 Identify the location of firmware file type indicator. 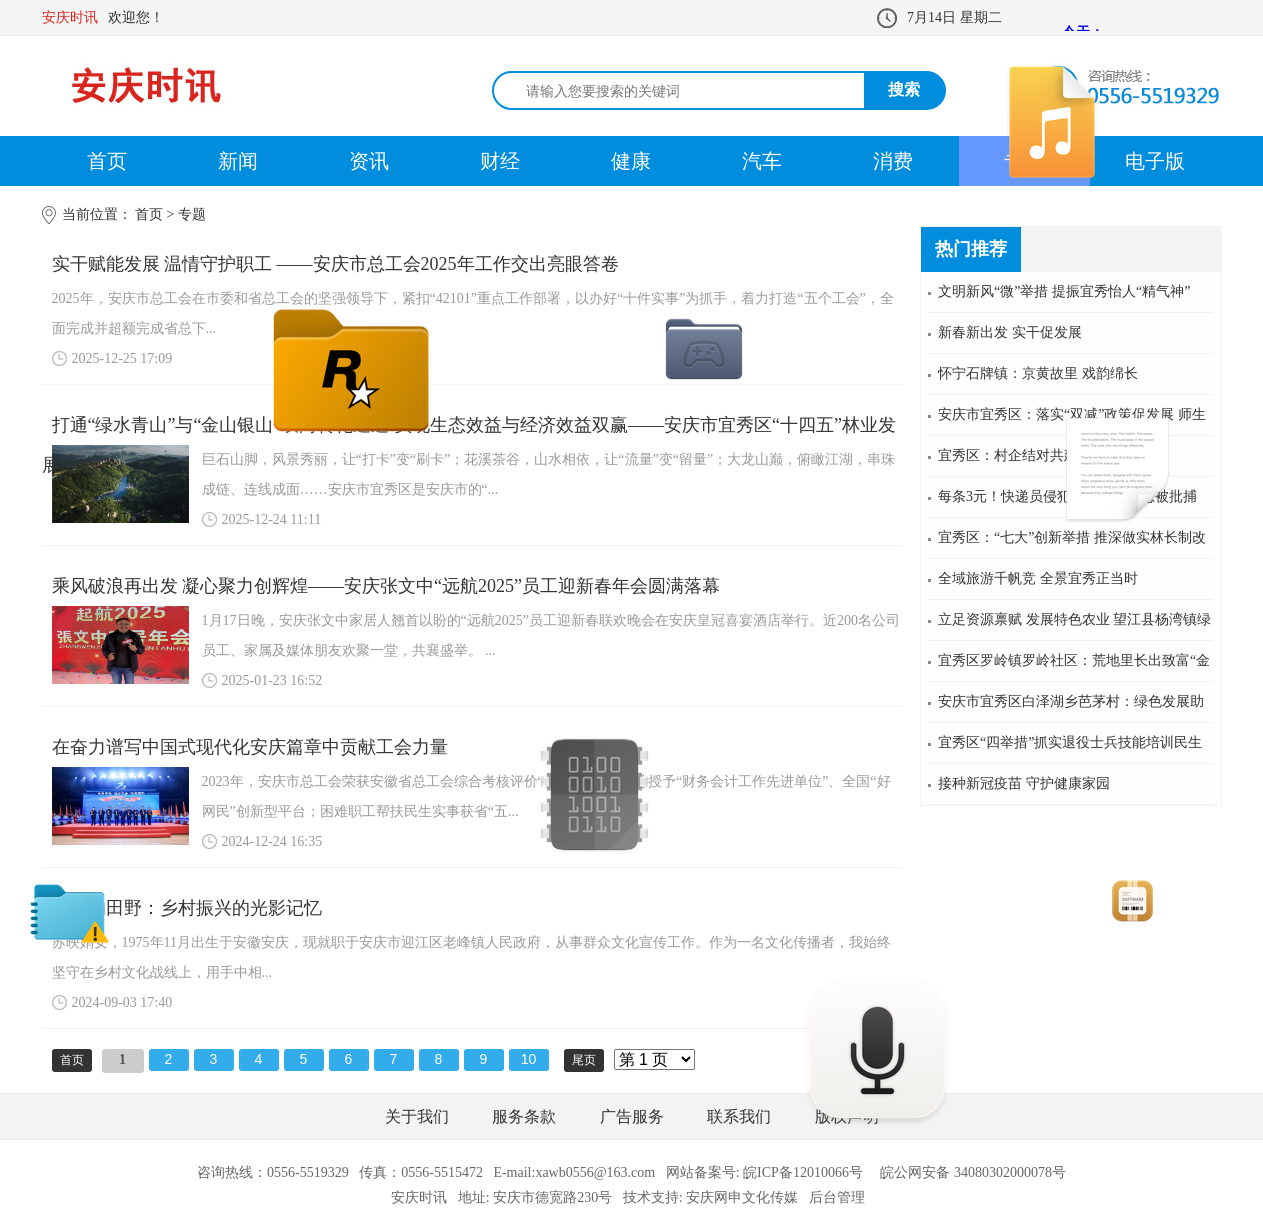
(594, 794).